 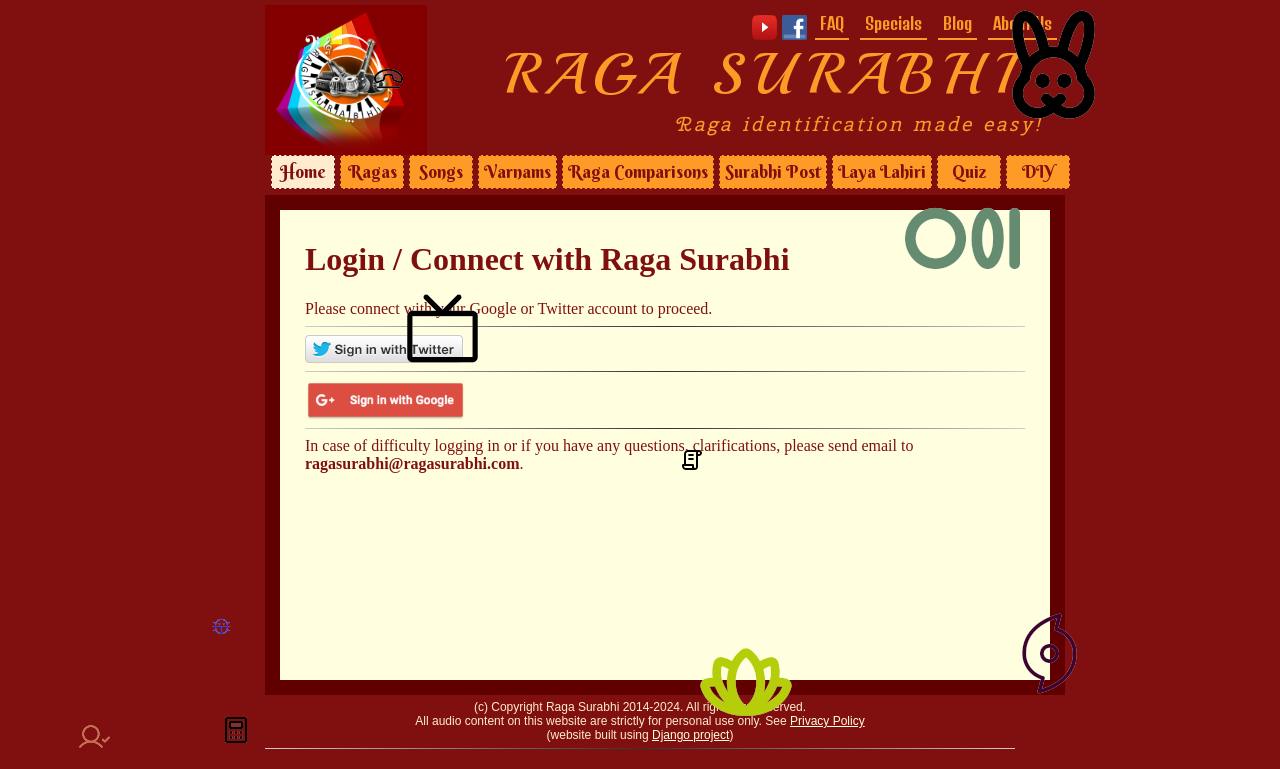 What do you see at coordinates (236, 730) in the screenshot?
I see `open the calculator app` at bounding box center [236, 730].